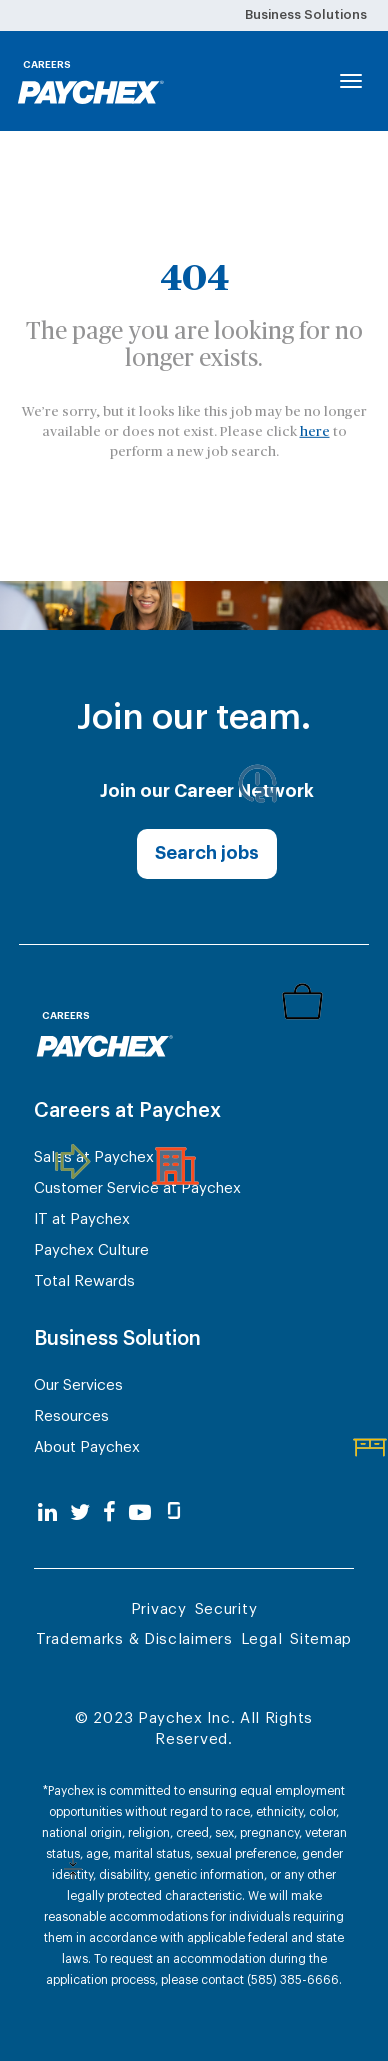 The image size is (388, 2061). What do you see at coordinates (370, 1447) in the screenshot?
I see `access desk or workspace settings` at bounding box center [370, 1447].